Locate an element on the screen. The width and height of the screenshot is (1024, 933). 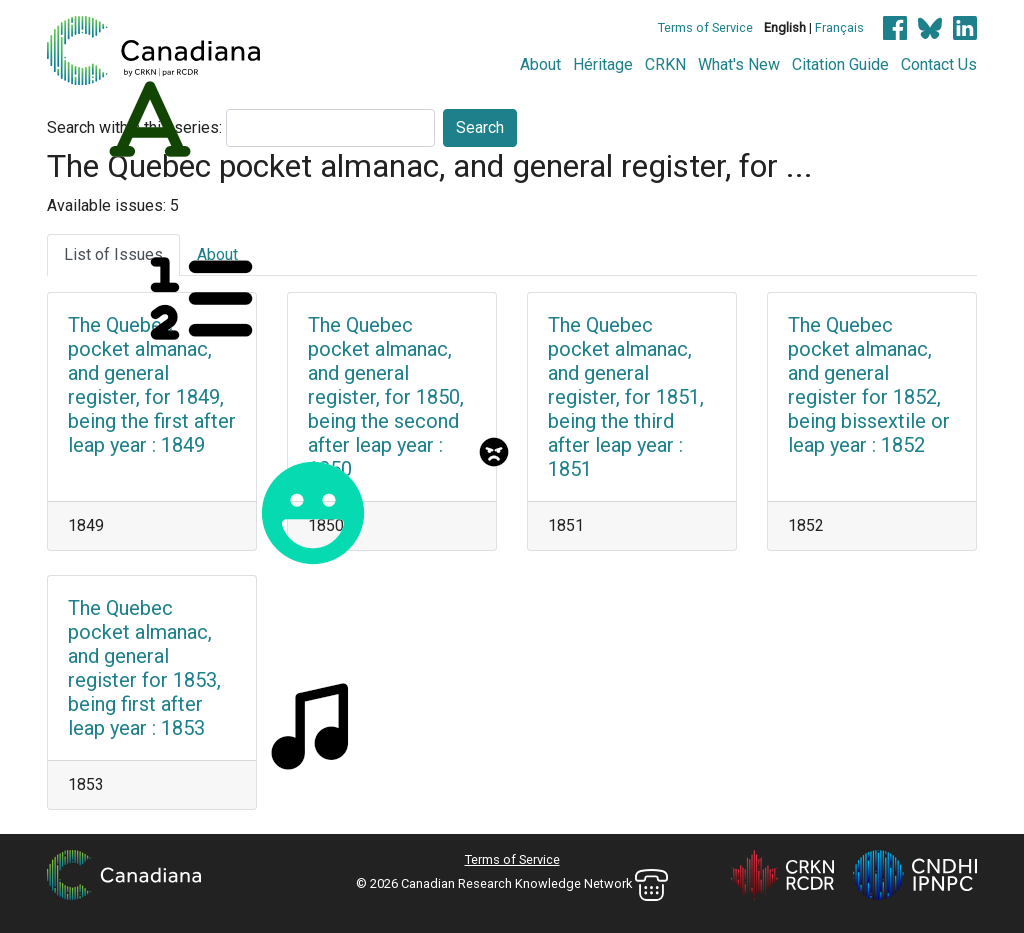
react with laughter to a post or message is located at coordinates (313, 513).